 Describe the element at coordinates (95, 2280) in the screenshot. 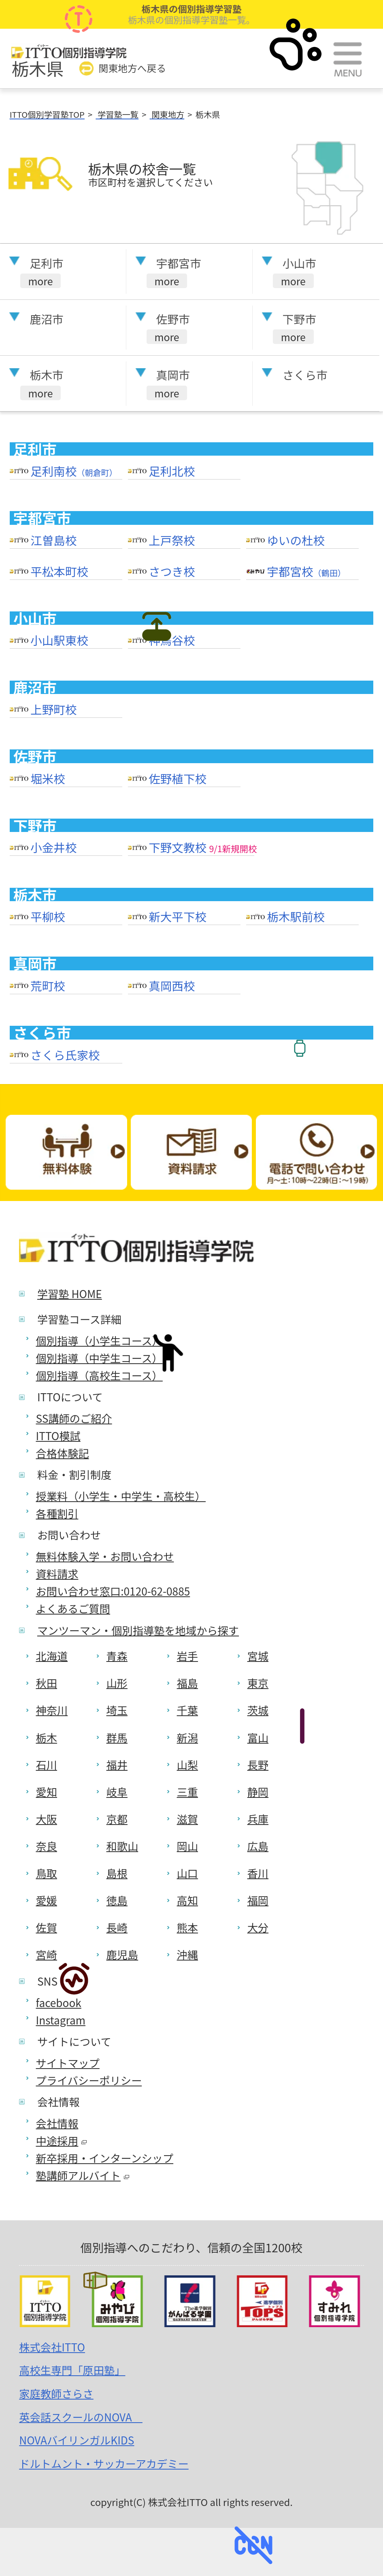

I see `view shipping or freight details` at that location.